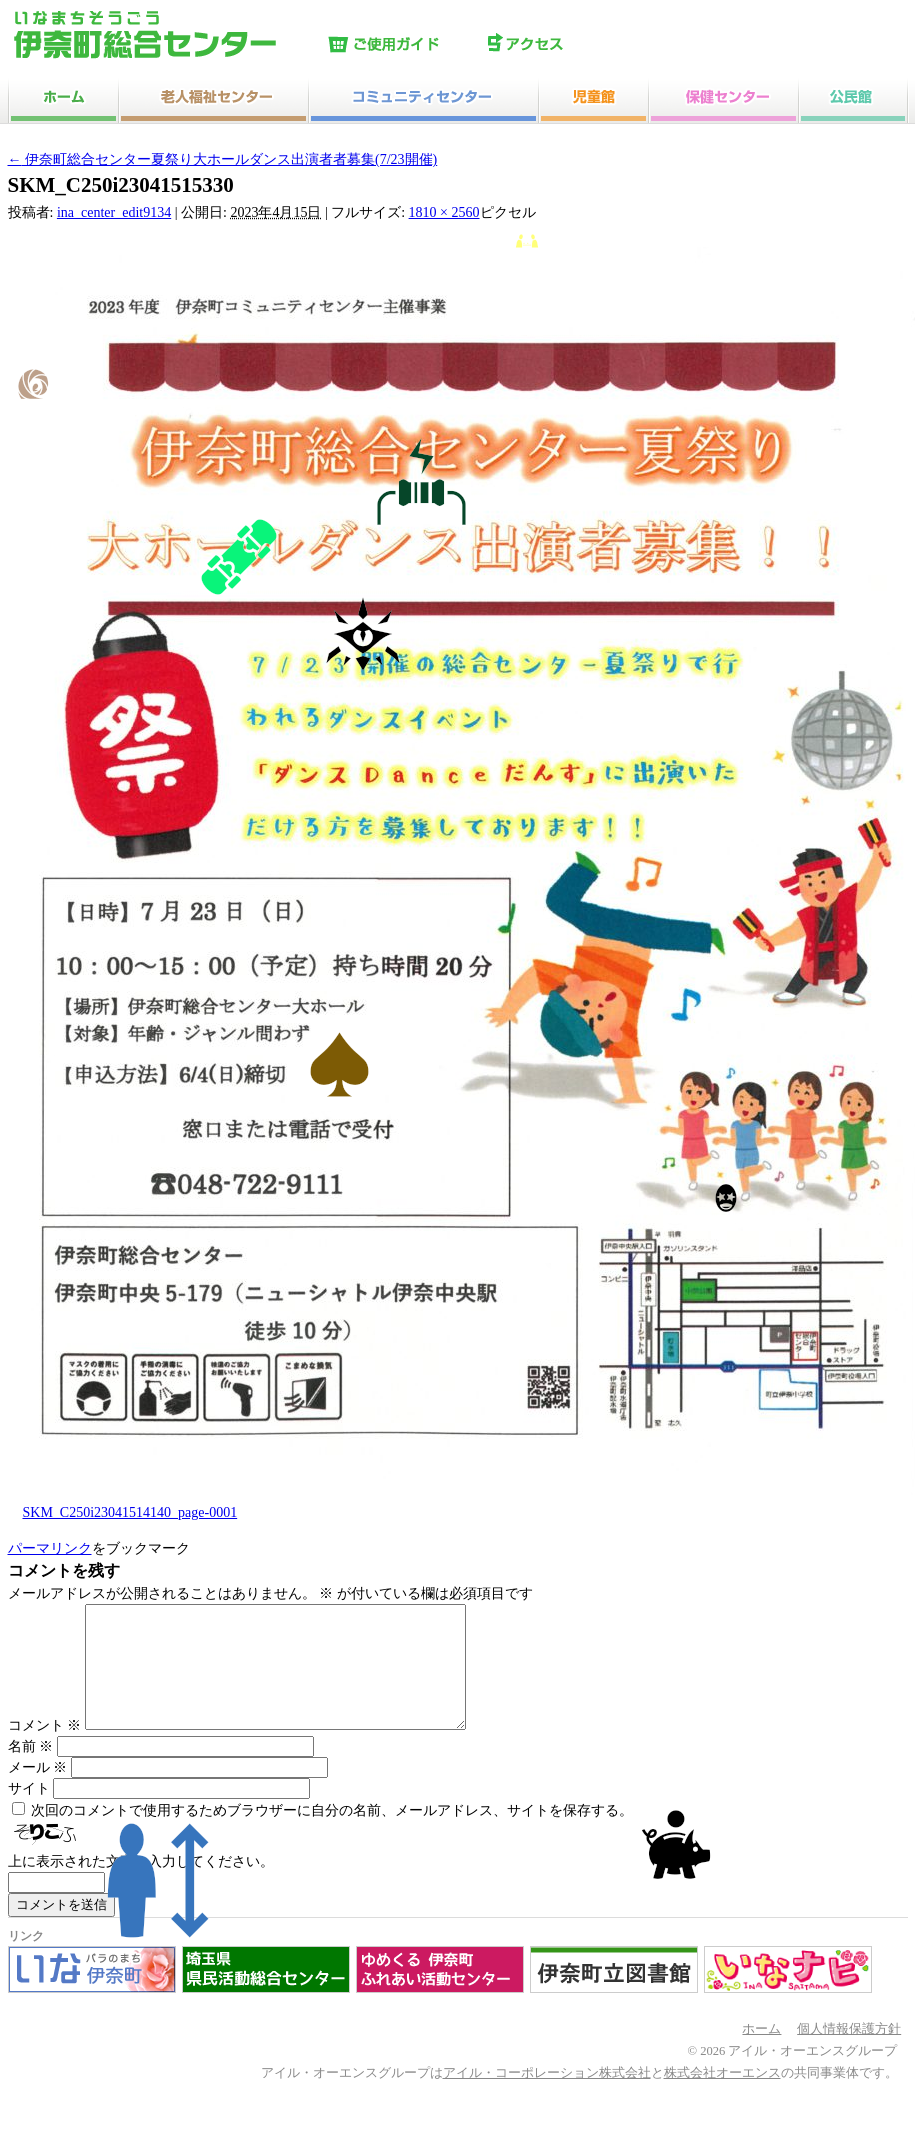 This screenshot has height=2156, width=915. I want to click on set or adjust character height, so click(158, 1880).